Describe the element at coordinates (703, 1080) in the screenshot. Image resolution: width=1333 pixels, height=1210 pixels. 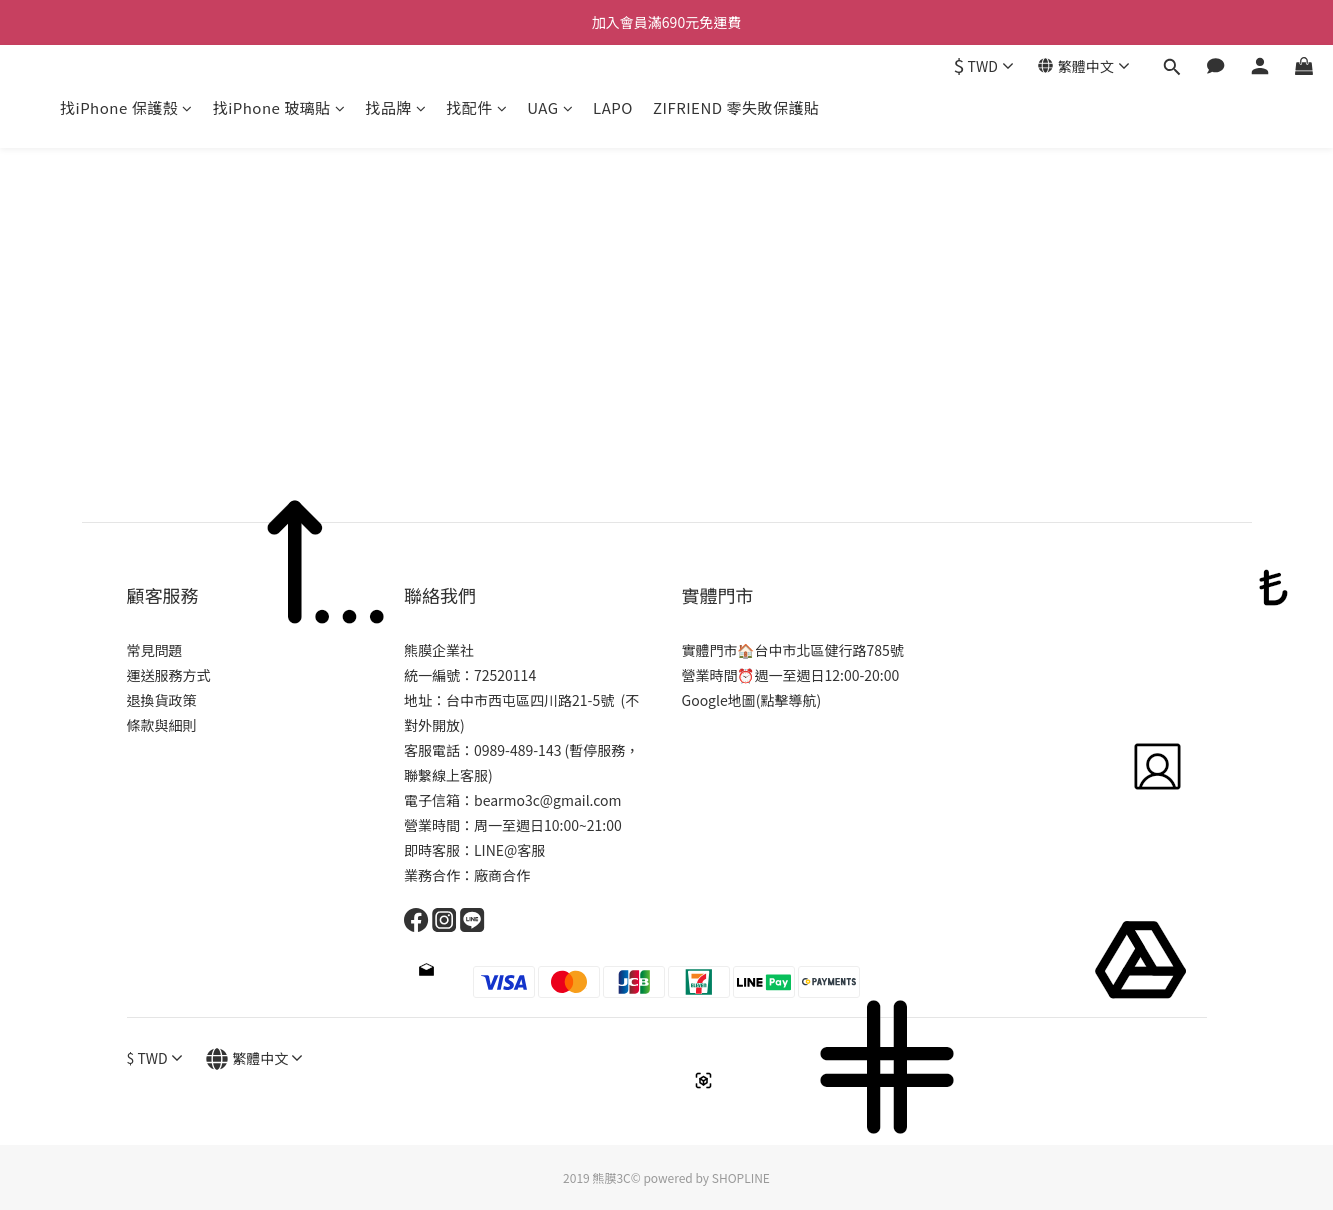
I see `open augmented reality mode` at that location.